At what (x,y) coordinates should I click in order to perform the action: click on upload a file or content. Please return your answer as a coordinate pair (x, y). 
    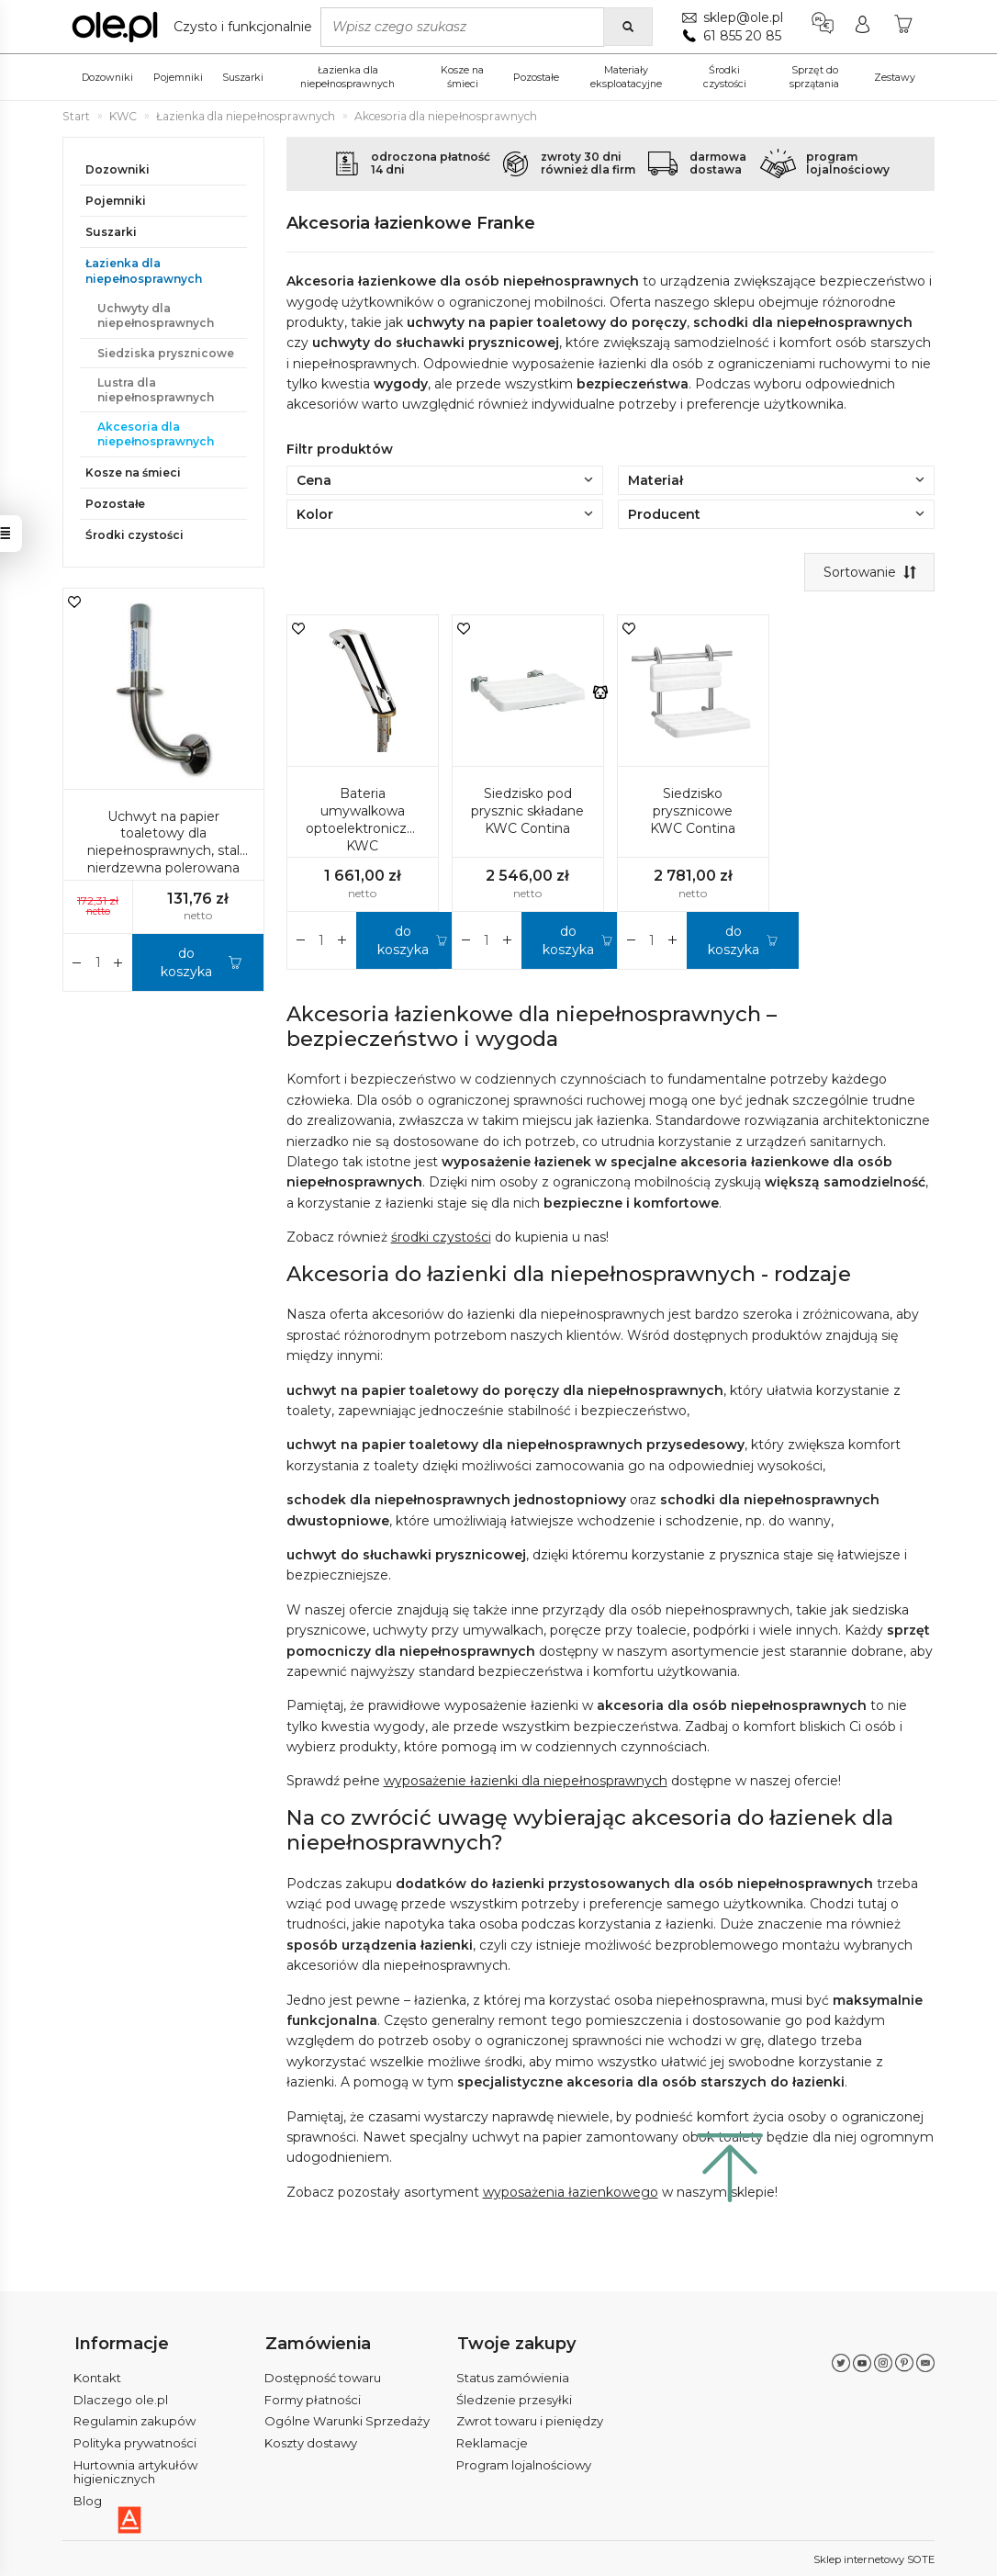
    Looking at the image, I should click on (730, 2166).